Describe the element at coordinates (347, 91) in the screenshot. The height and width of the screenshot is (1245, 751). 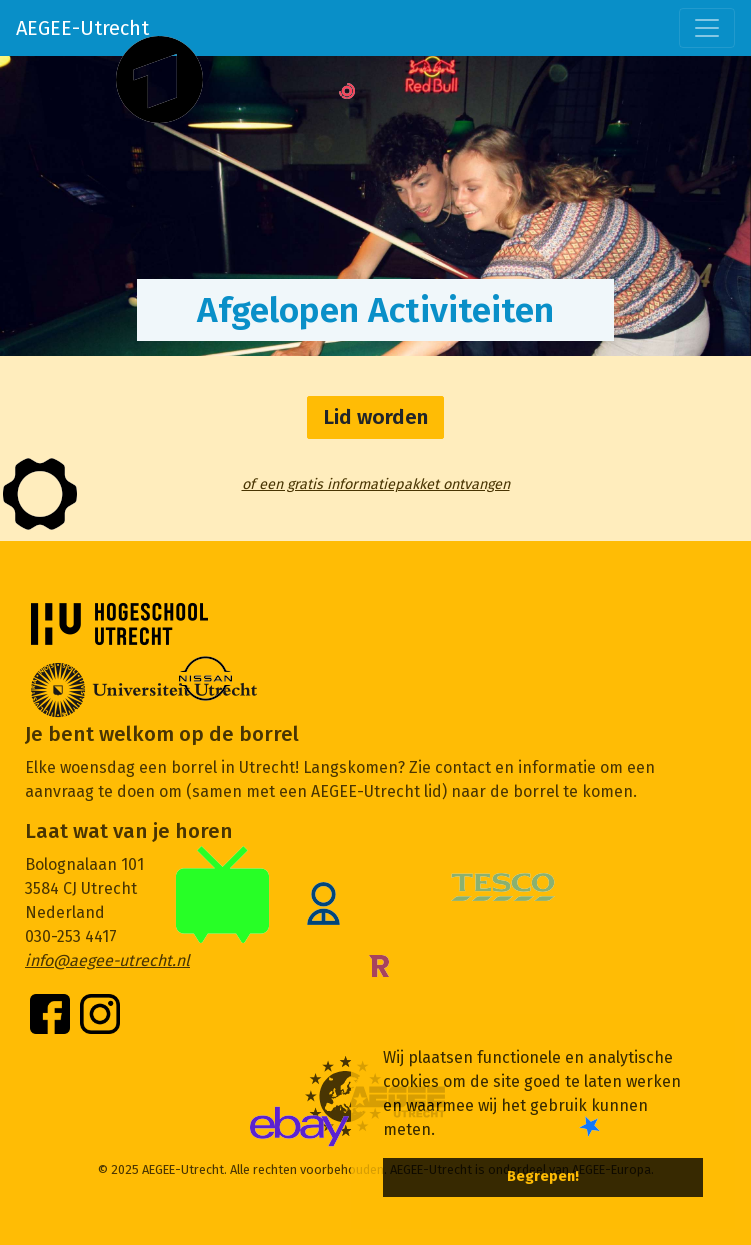
I see `turborepo logo - a build system for JavaScript and TypeScript codebases` at that location.